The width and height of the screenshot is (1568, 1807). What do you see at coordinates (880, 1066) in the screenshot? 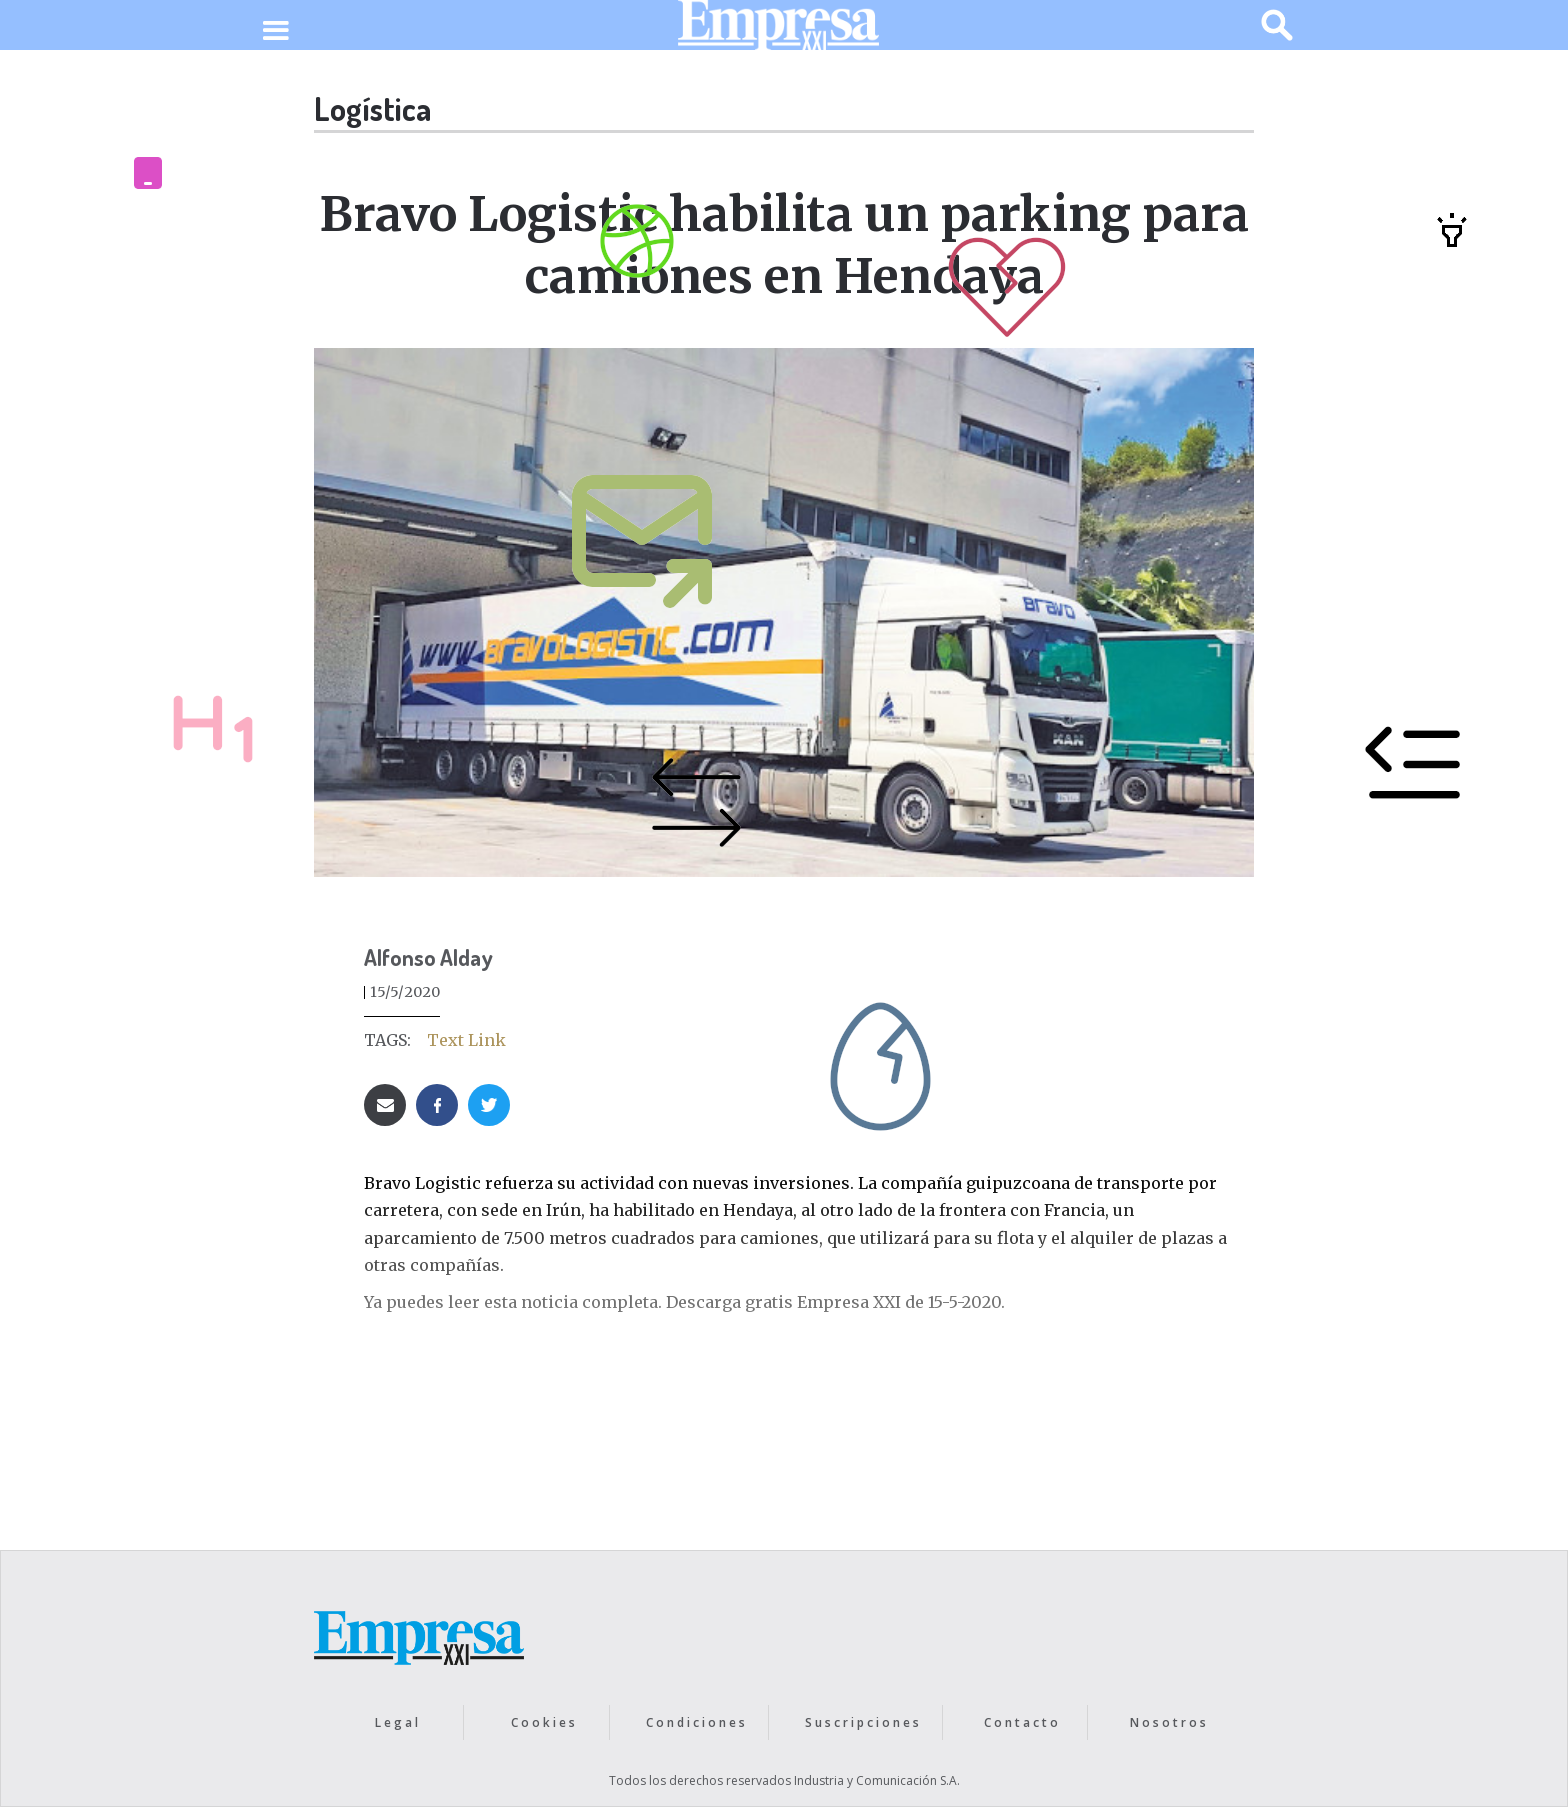
I see `indicates a cracked or broken item` at bounding box center [880, 1066].